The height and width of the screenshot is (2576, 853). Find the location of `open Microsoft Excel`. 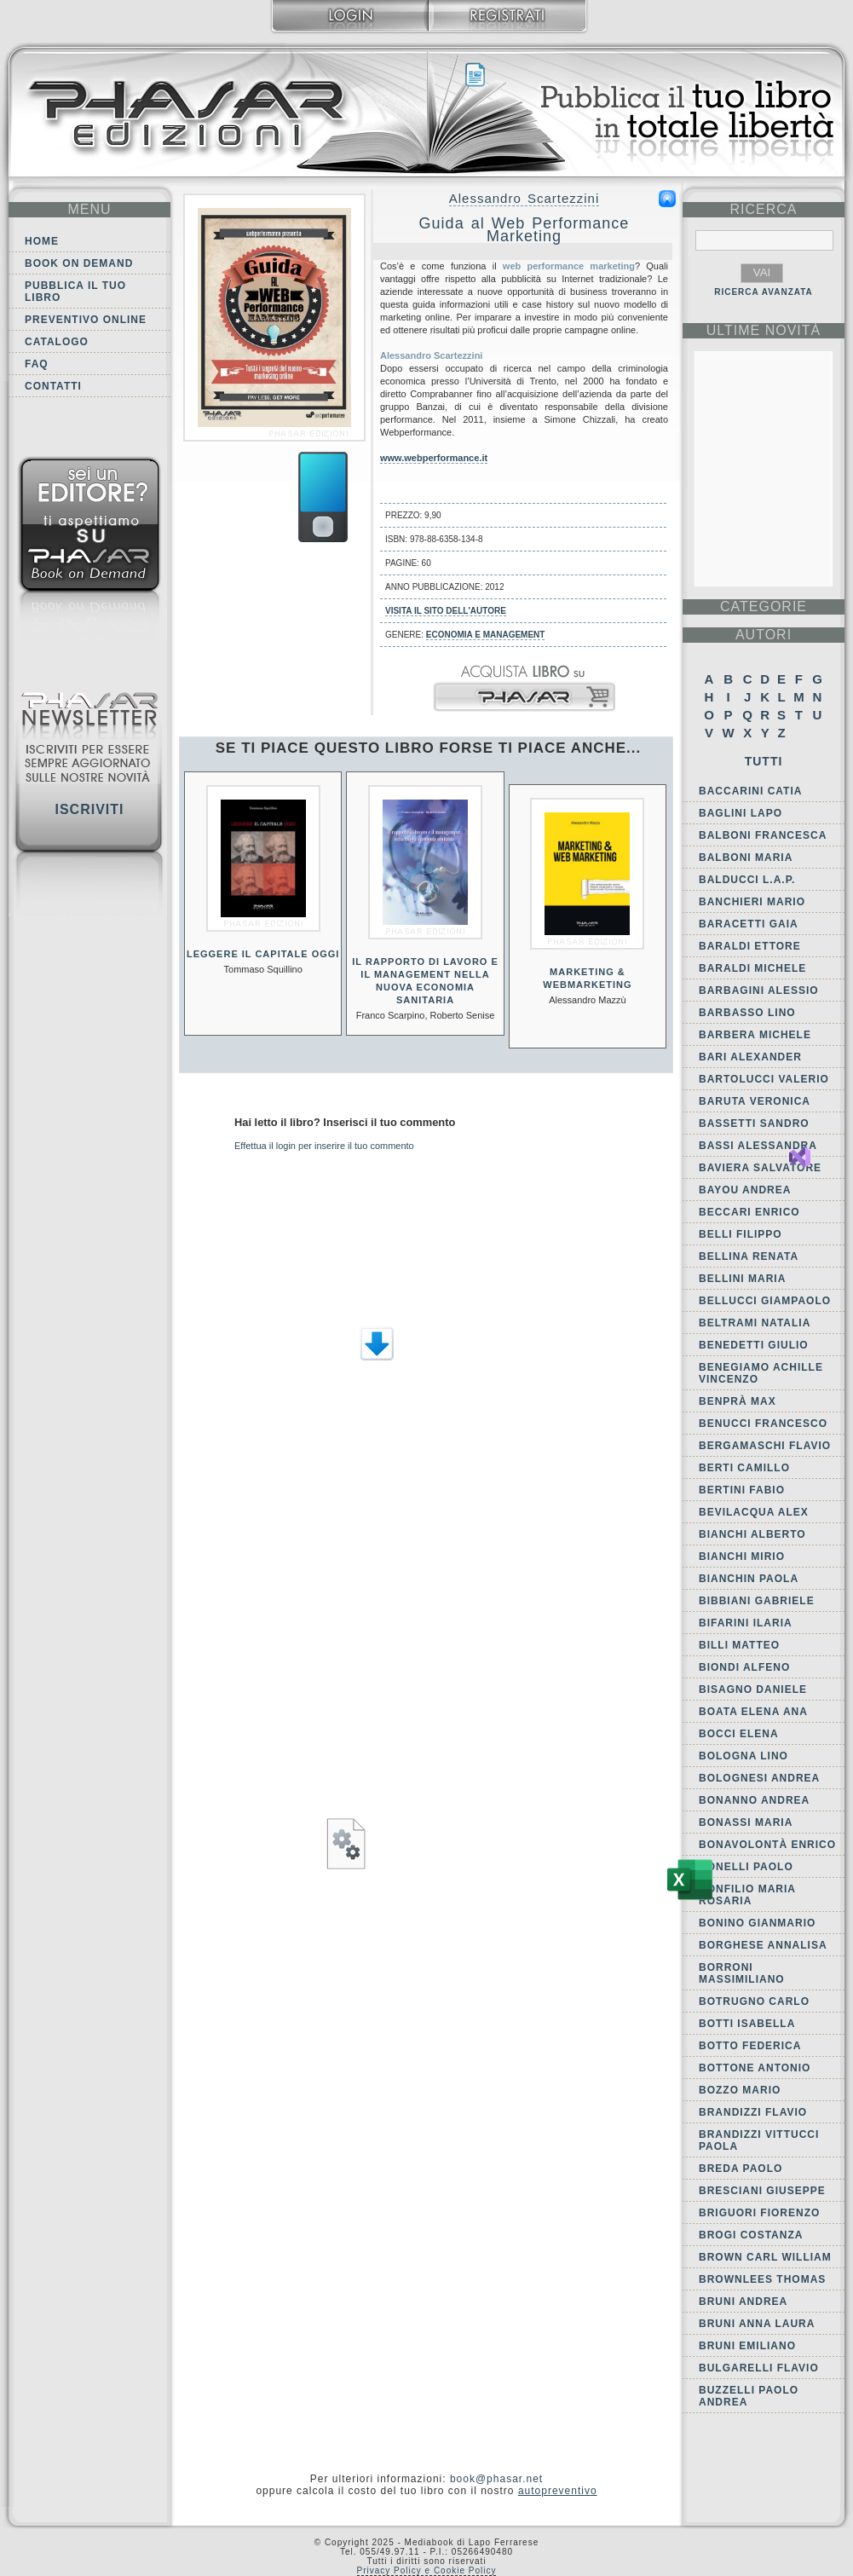

open Microsoft Excel is located at coordinates (690, 1880).